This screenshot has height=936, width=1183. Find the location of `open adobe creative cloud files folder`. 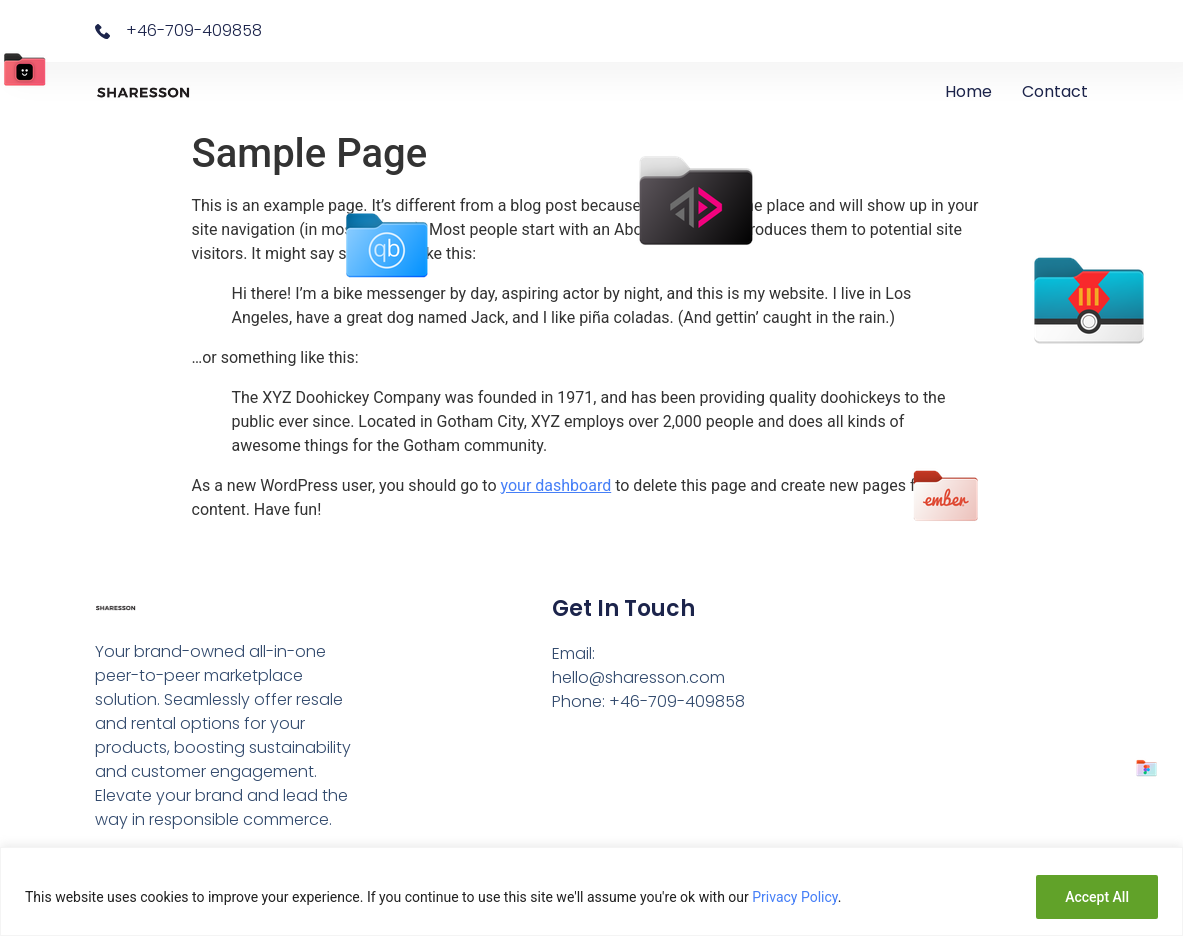

open adobe creative cloud files folder is located at coordinates (24, 70).